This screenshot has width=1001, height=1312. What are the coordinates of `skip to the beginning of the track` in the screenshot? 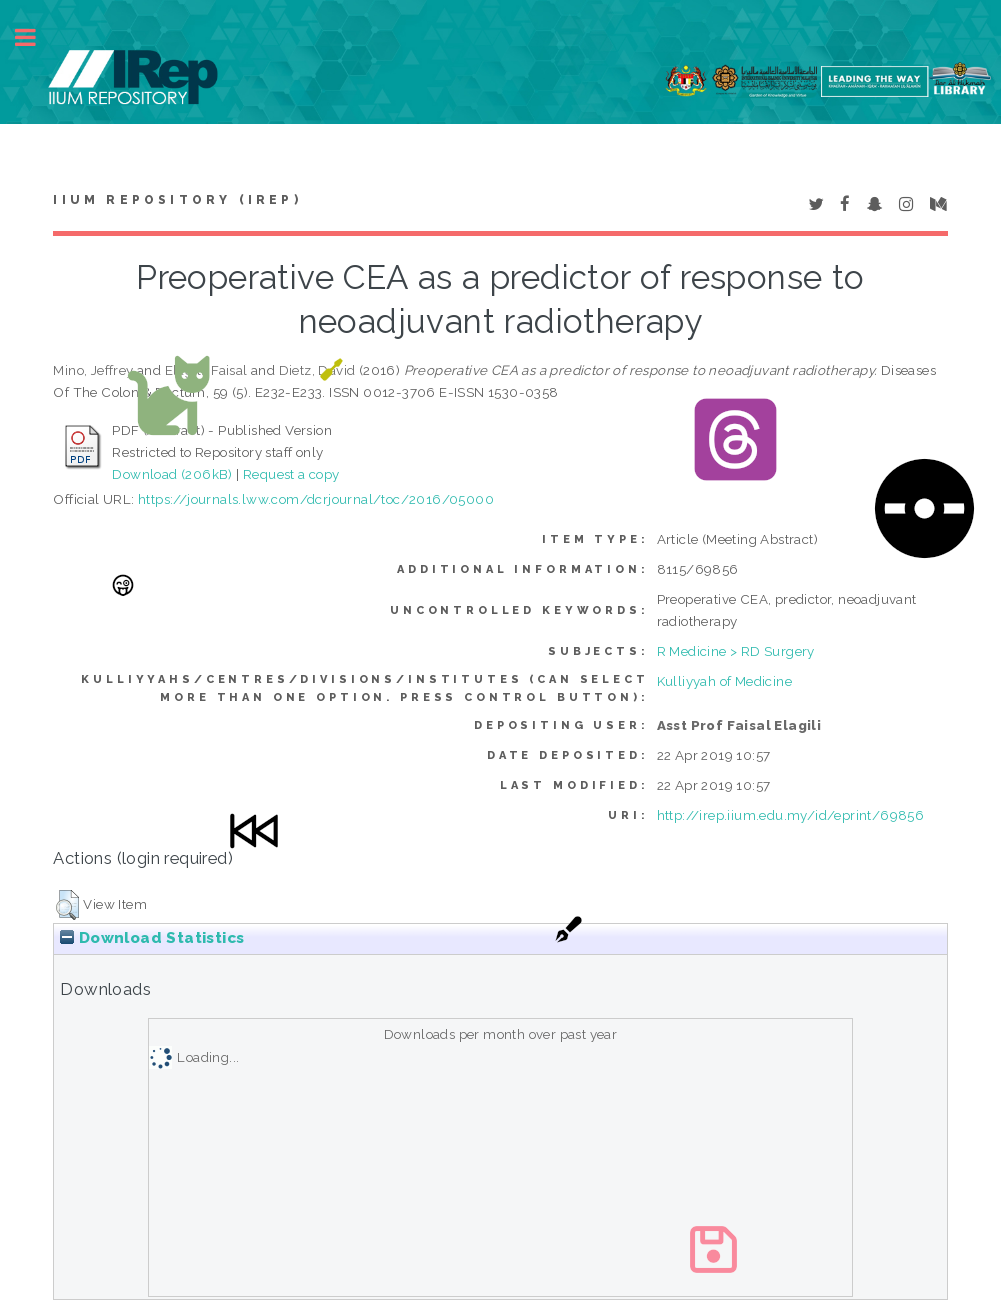 It's located at (254, 831).